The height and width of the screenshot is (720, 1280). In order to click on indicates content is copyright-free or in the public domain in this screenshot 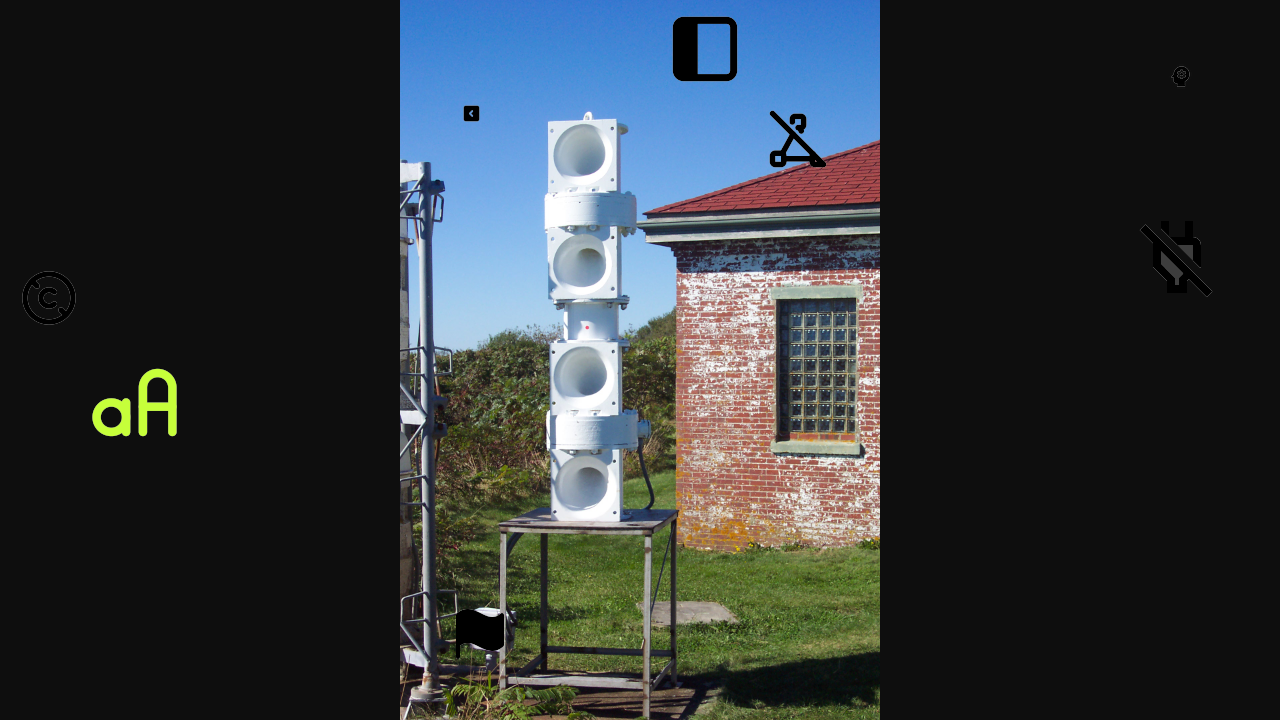, I will do `click(49, 298)`.